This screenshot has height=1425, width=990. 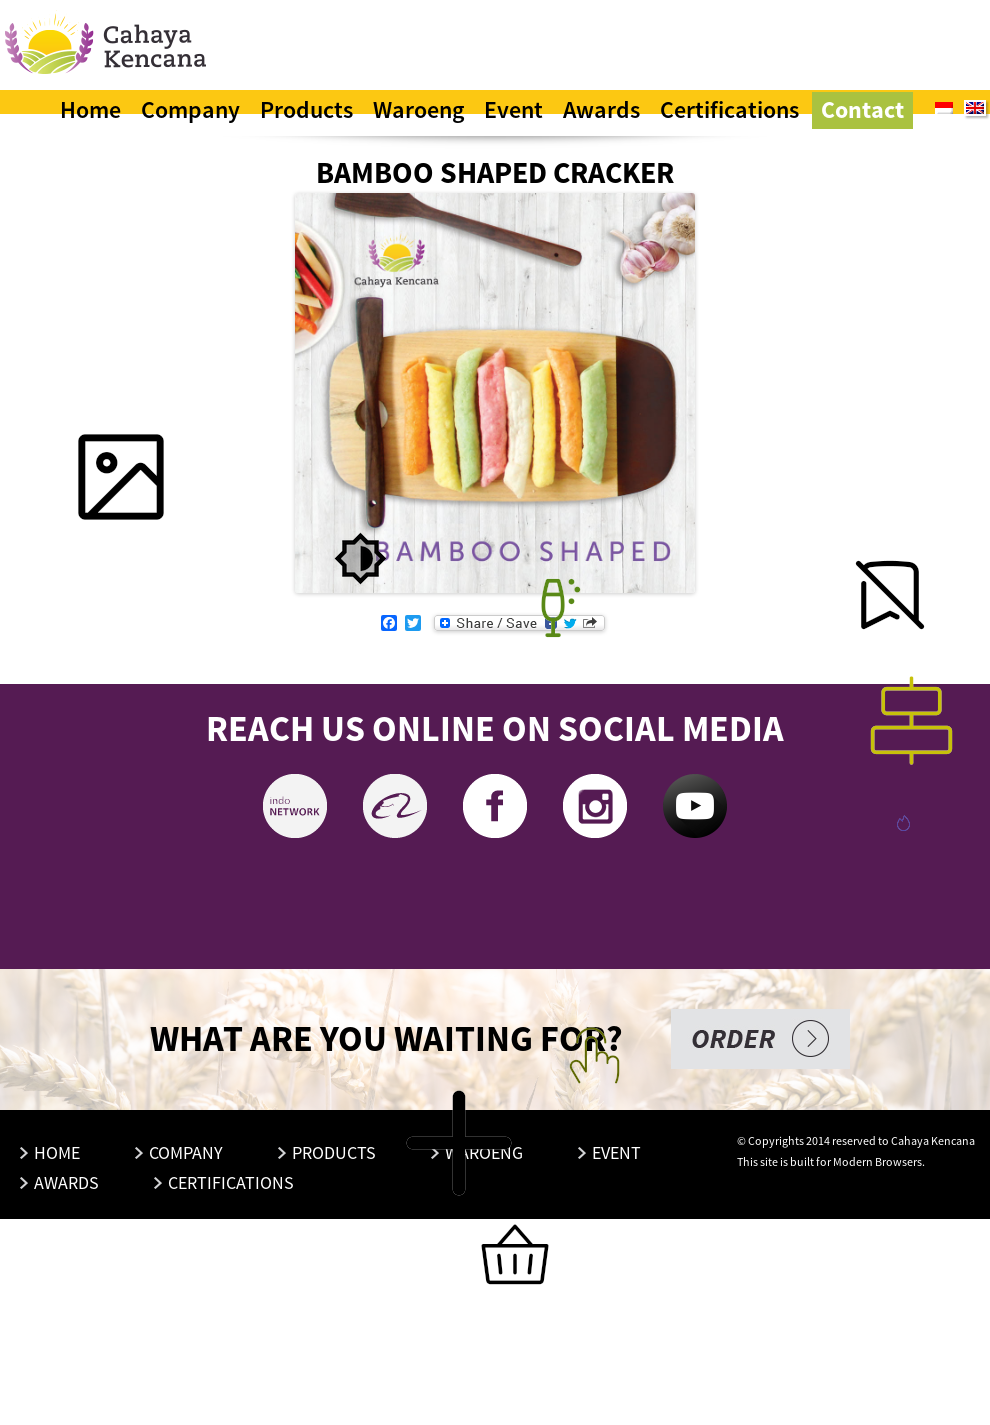 I want to click on view trending or popular content, so click(x=903, y=823).